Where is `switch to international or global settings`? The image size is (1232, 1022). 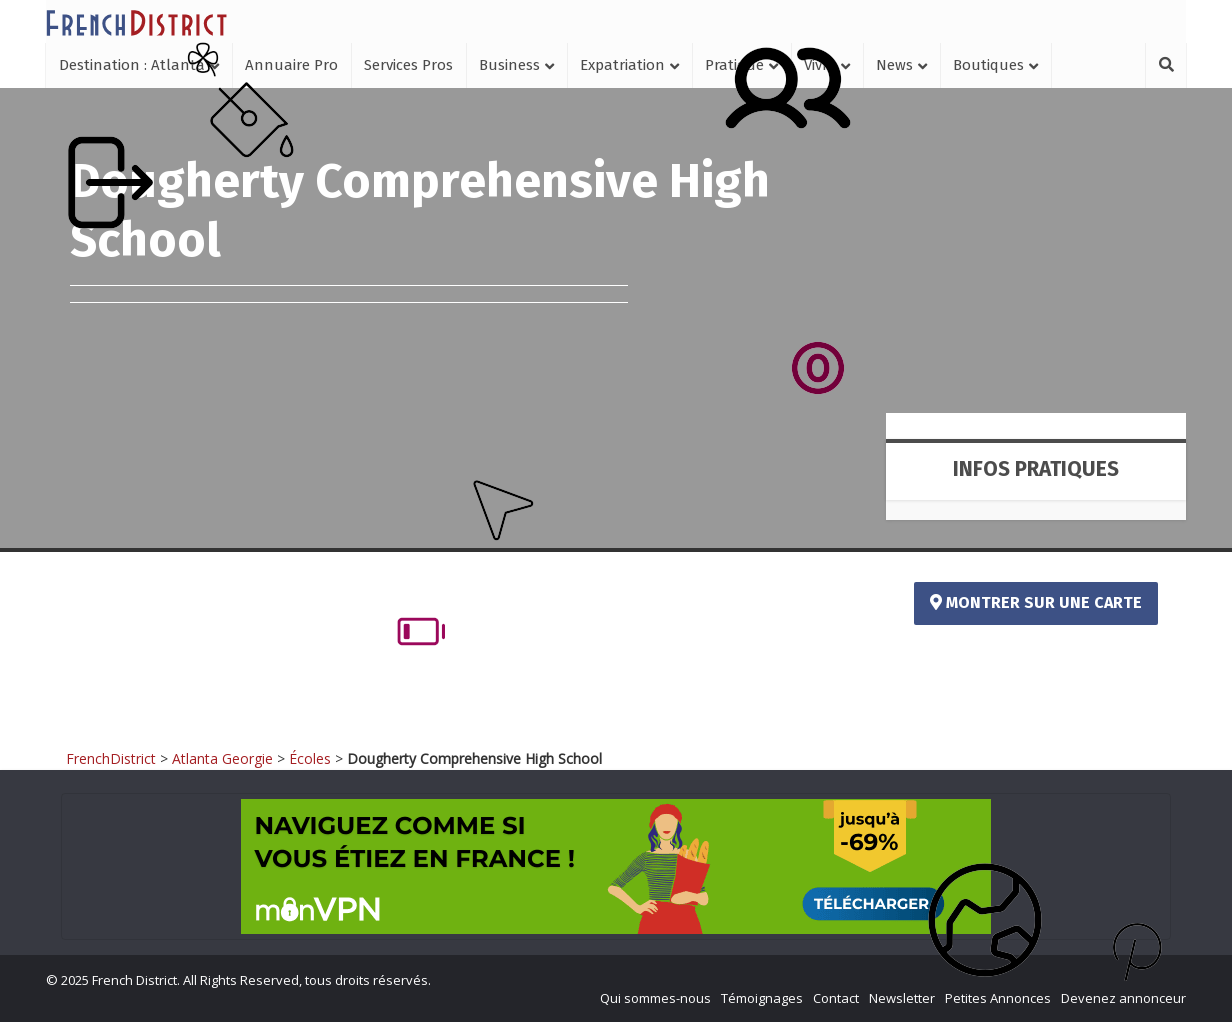
switch to international or global settings is located at coordinates (985, 920).